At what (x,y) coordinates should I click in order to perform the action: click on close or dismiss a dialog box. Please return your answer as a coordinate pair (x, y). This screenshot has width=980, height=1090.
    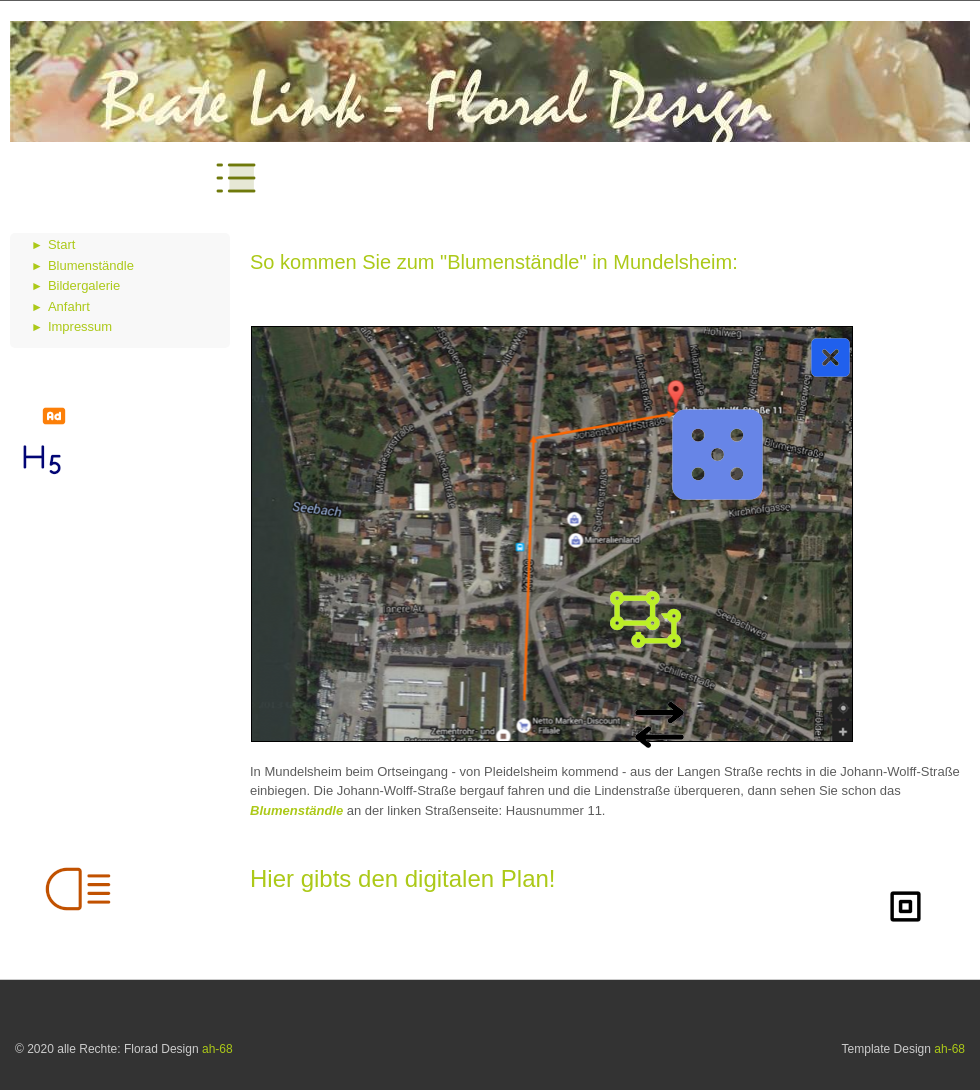
    Looking at the image, I should click on (830, 357).